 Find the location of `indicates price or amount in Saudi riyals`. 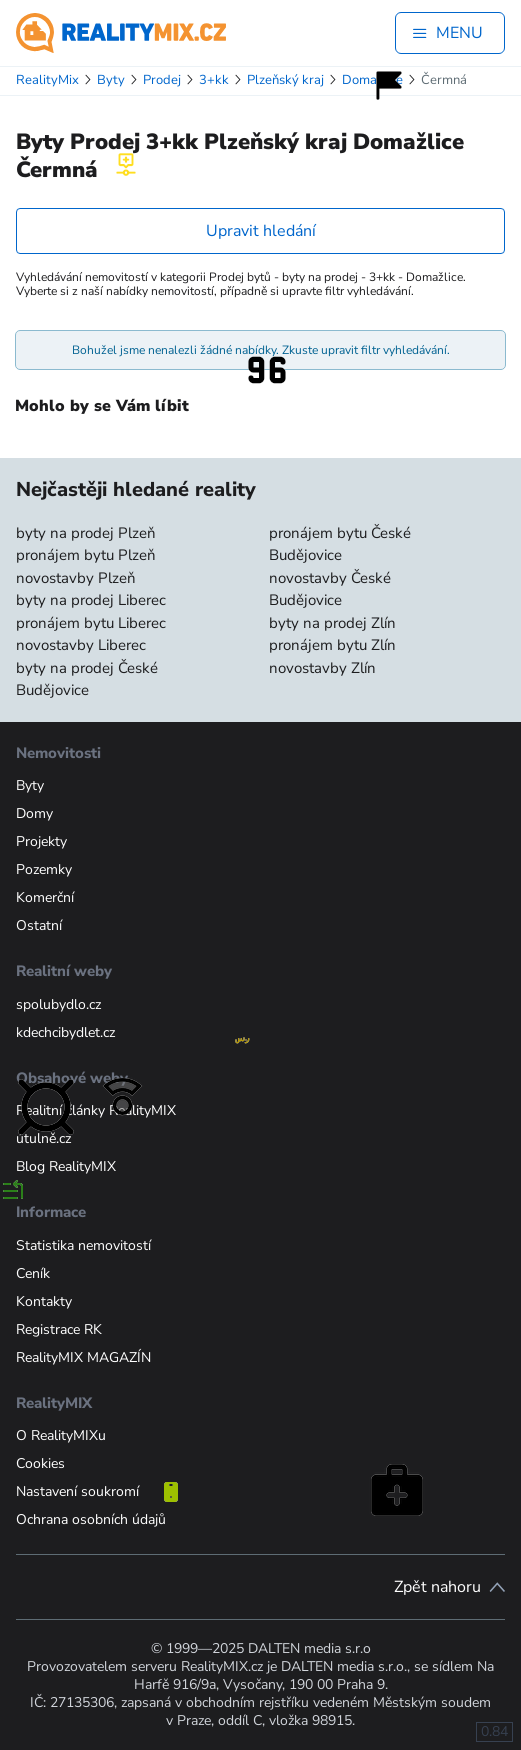

indicates price or amount in Saudi riyals is located at coordinates (242, 1040).